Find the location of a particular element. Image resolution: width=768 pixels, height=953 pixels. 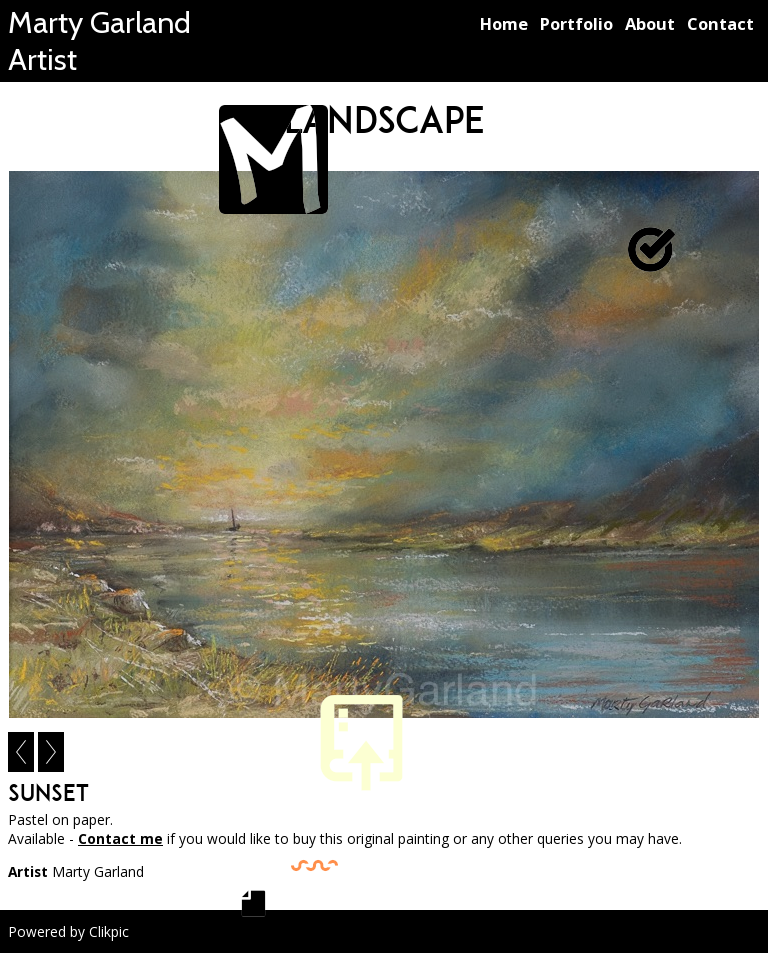

open Google Tasks app is located at coordinates (651, 249).